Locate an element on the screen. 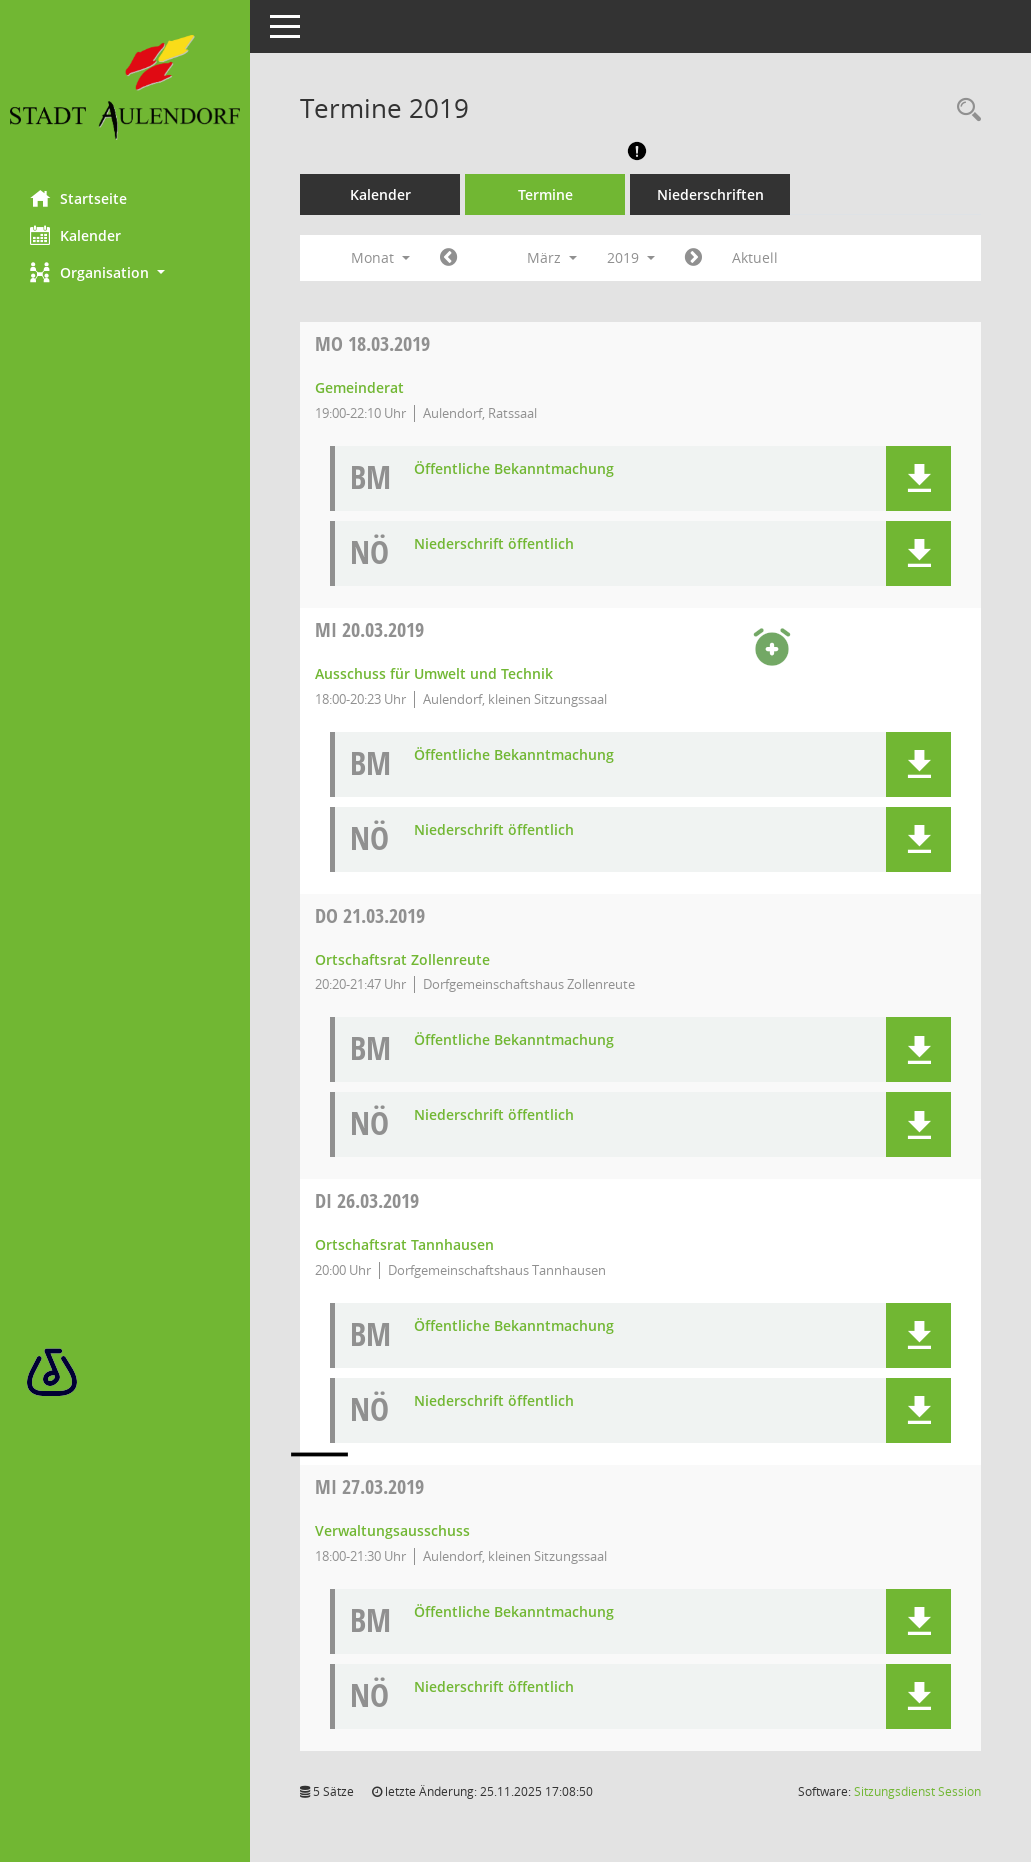  indicates an error or problem has occurred is located at coordinates (637, 151).